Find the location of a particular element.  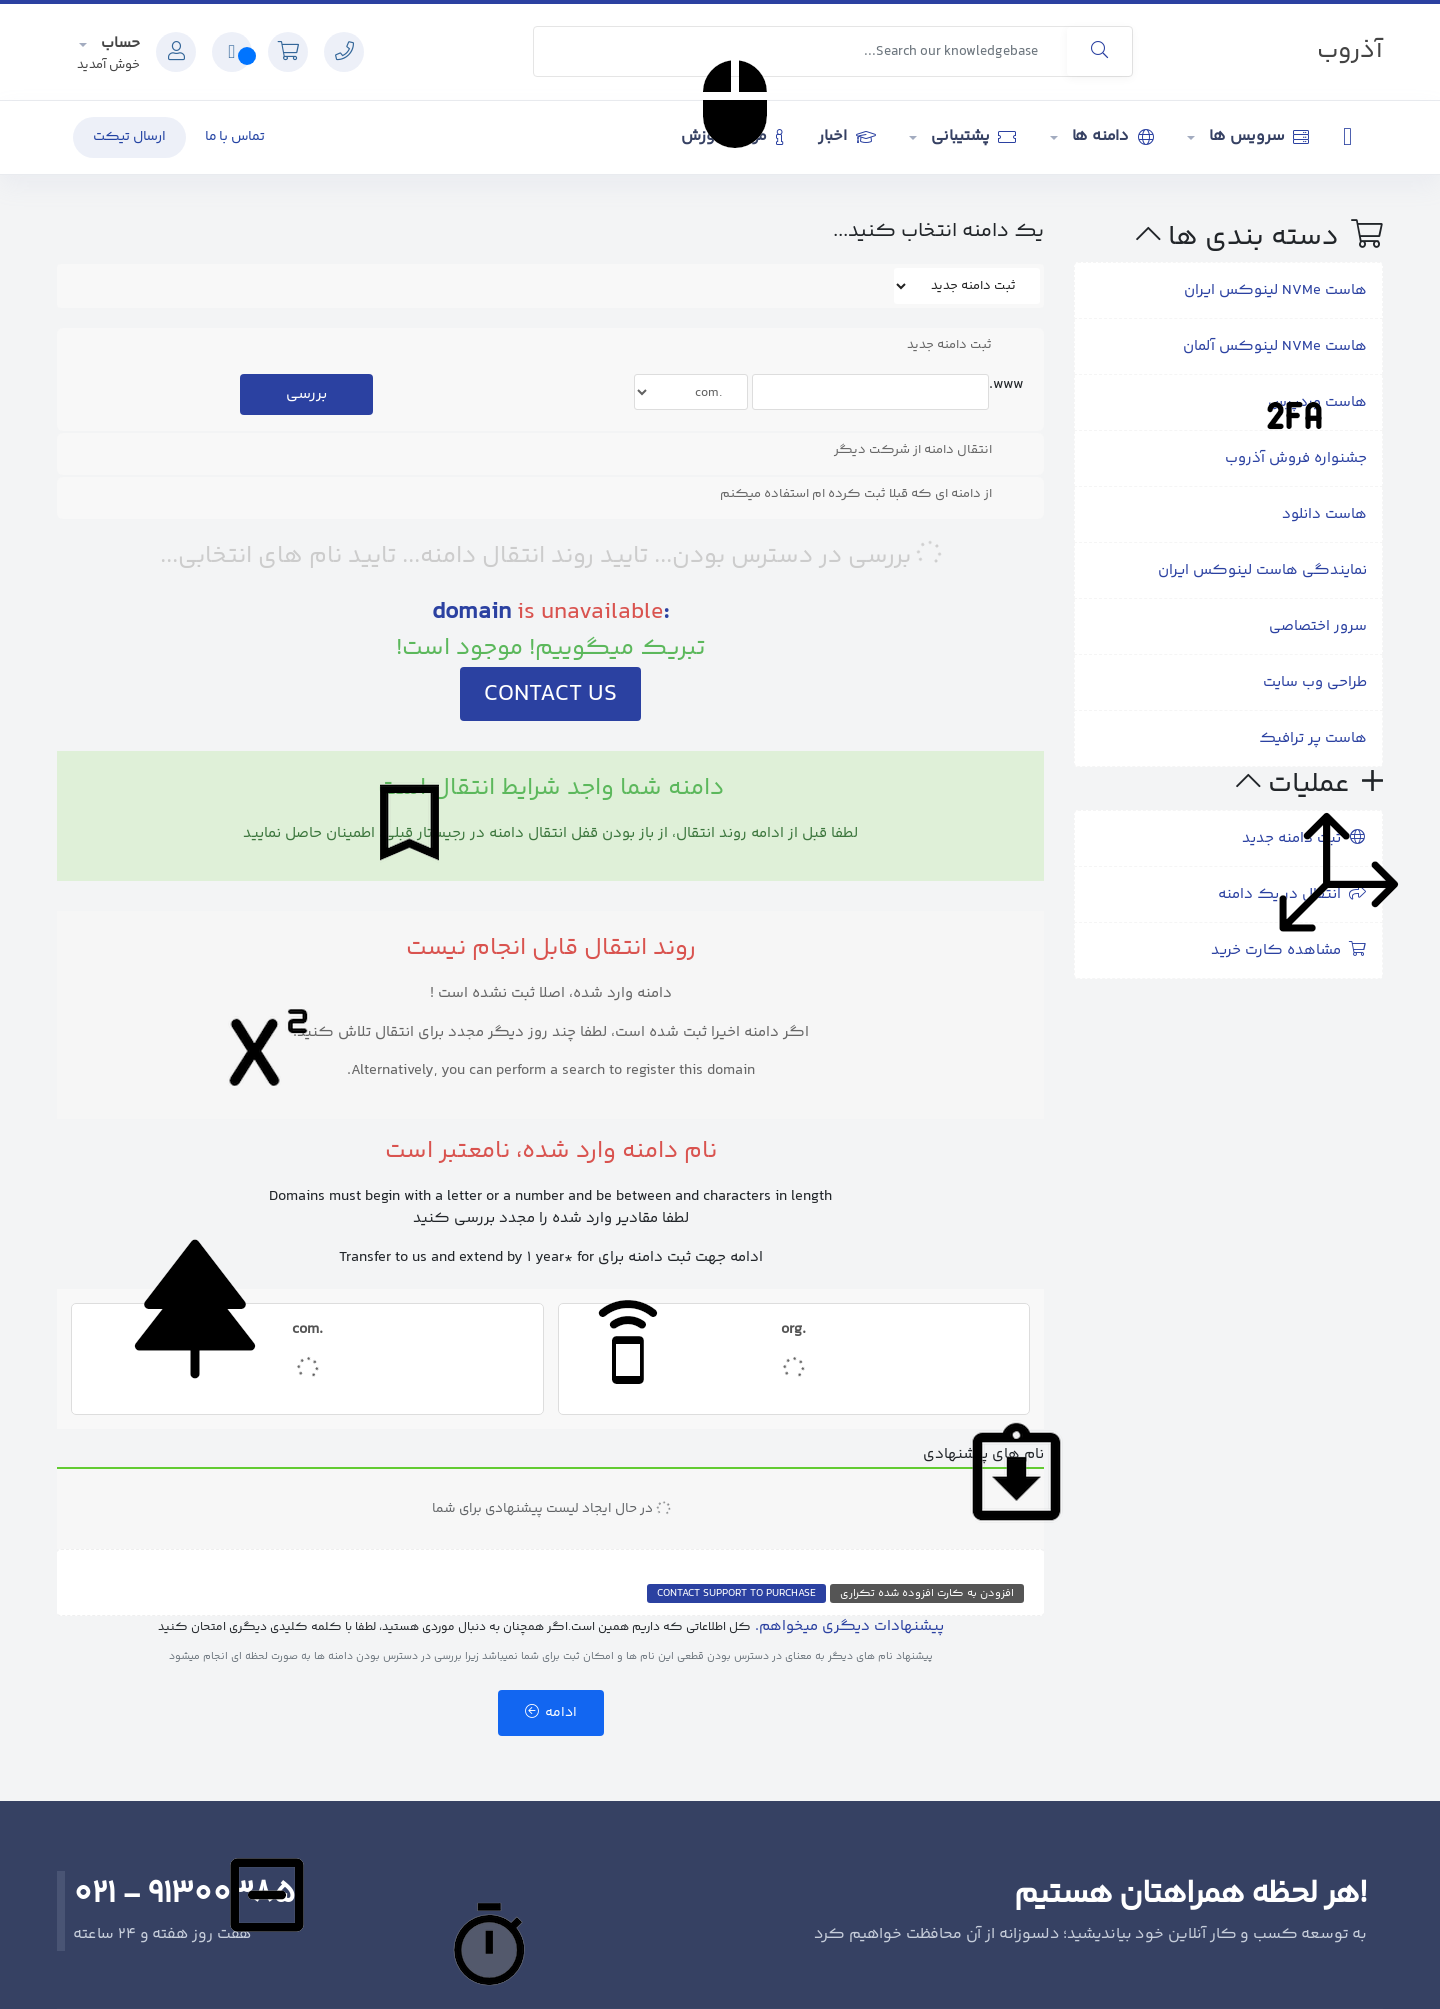

mouse settings or preferences is located at coordinates (735, 104).